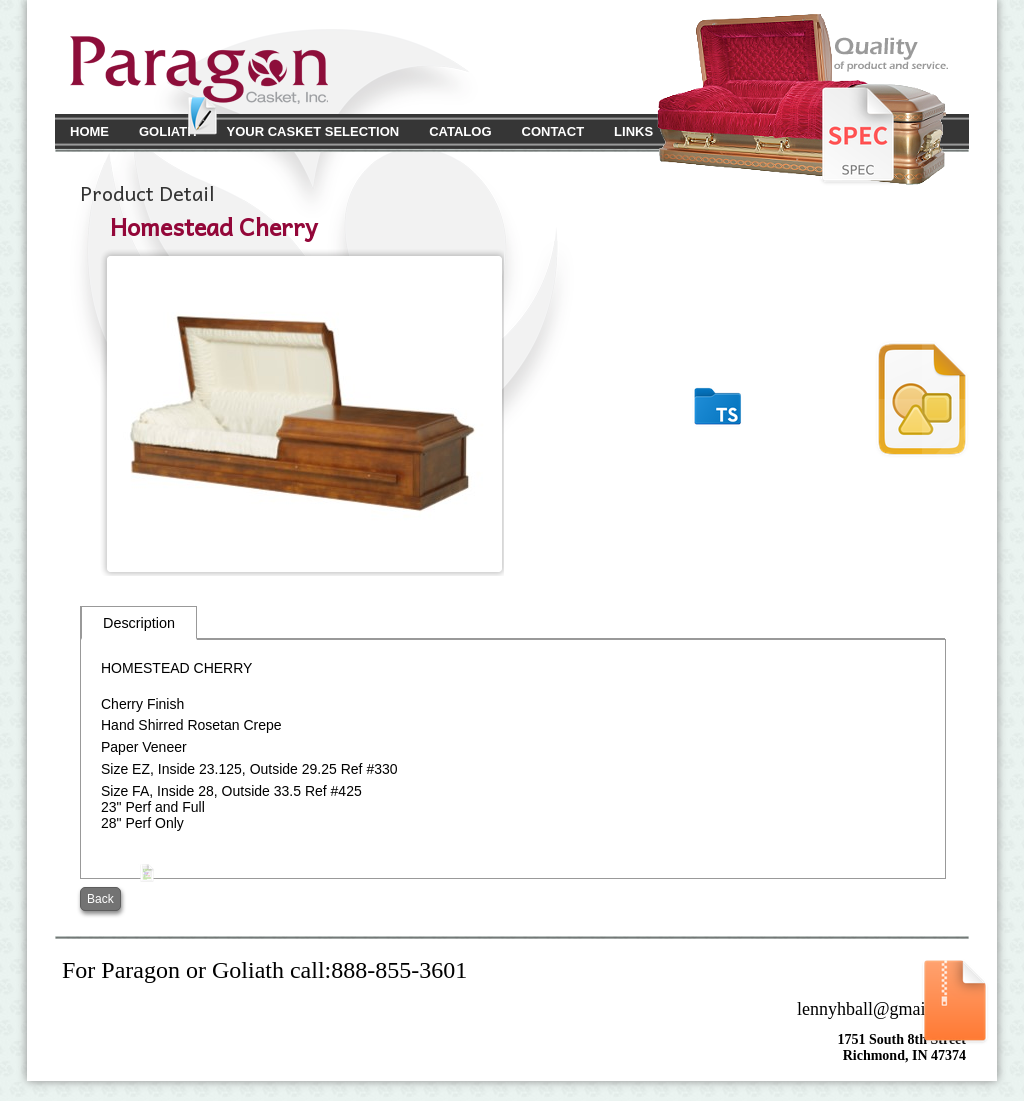  I want to click on an RPM spec file used for building Linux packages, so click(858, 136).